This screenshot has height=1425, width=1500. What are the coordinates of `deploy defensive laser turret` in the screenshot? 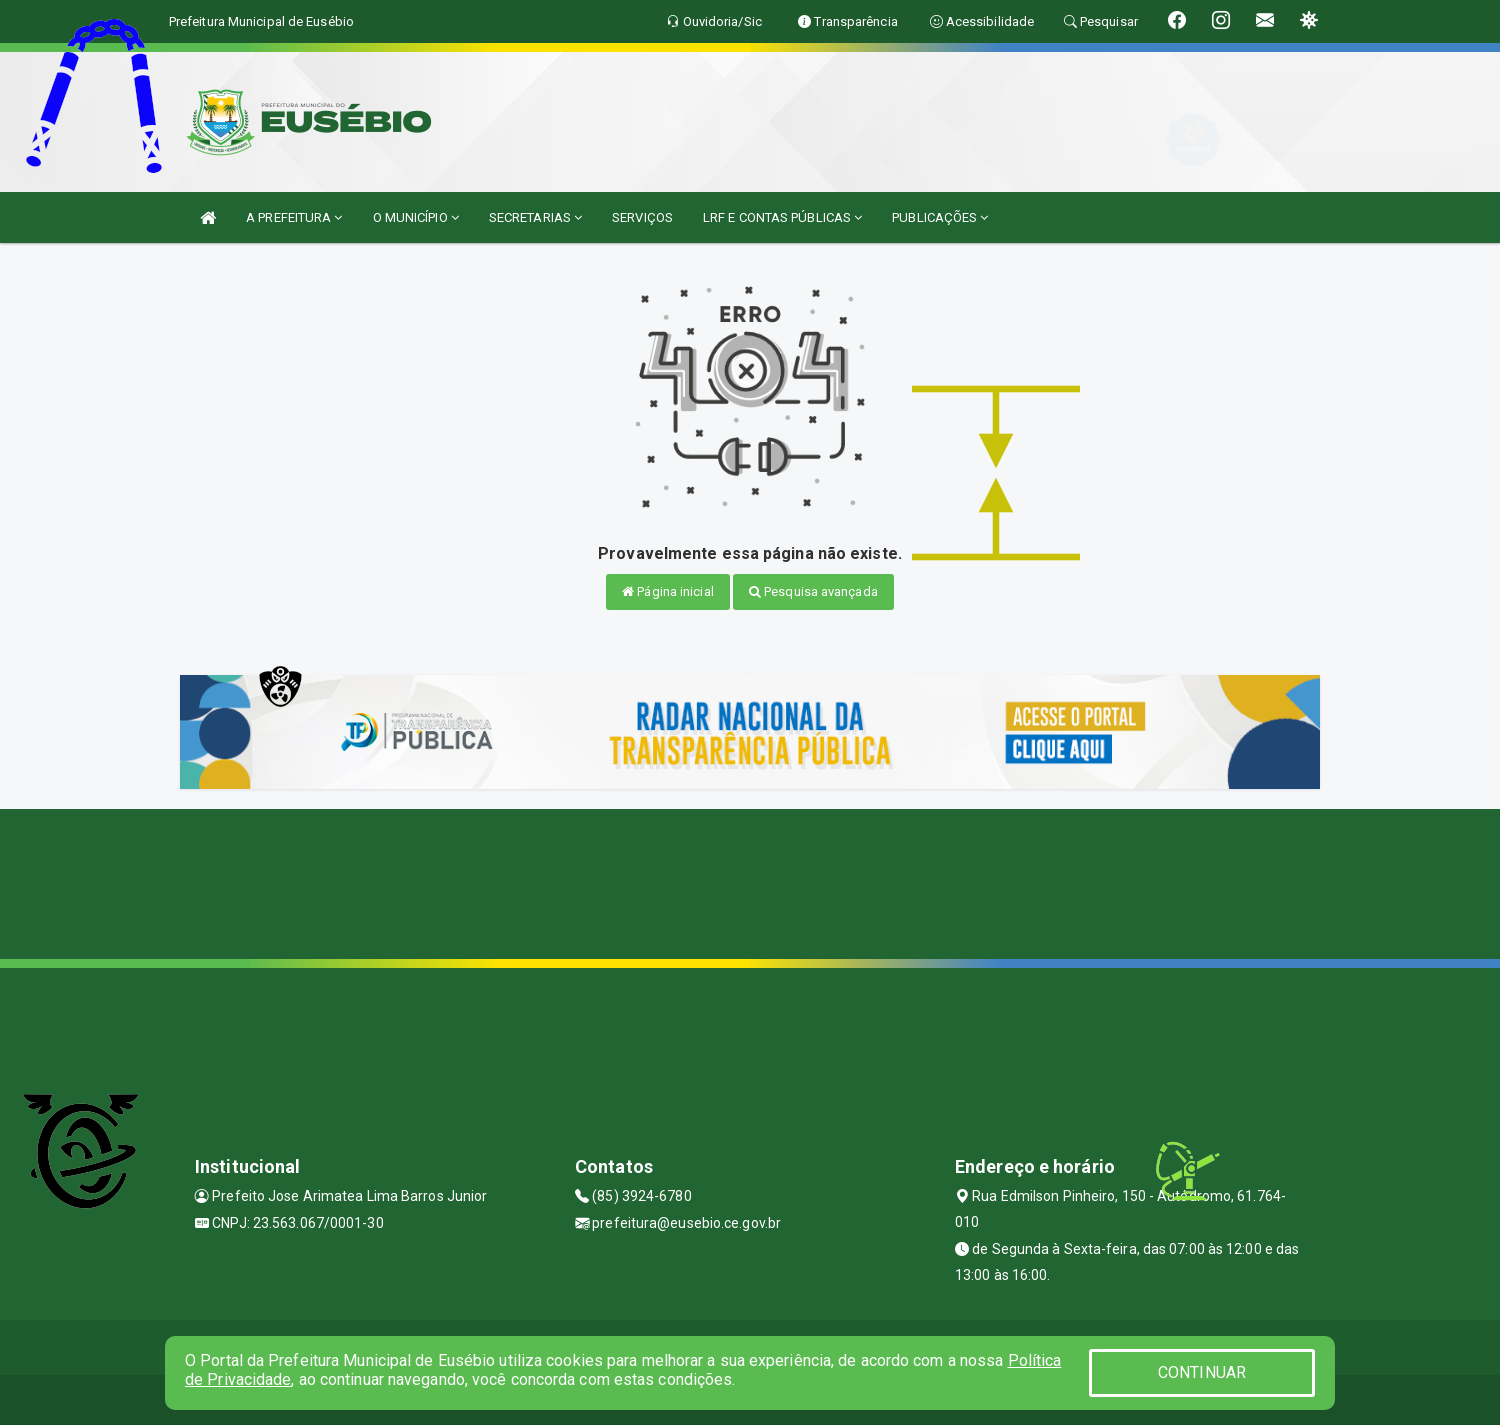 It's located at (1188, 1171).